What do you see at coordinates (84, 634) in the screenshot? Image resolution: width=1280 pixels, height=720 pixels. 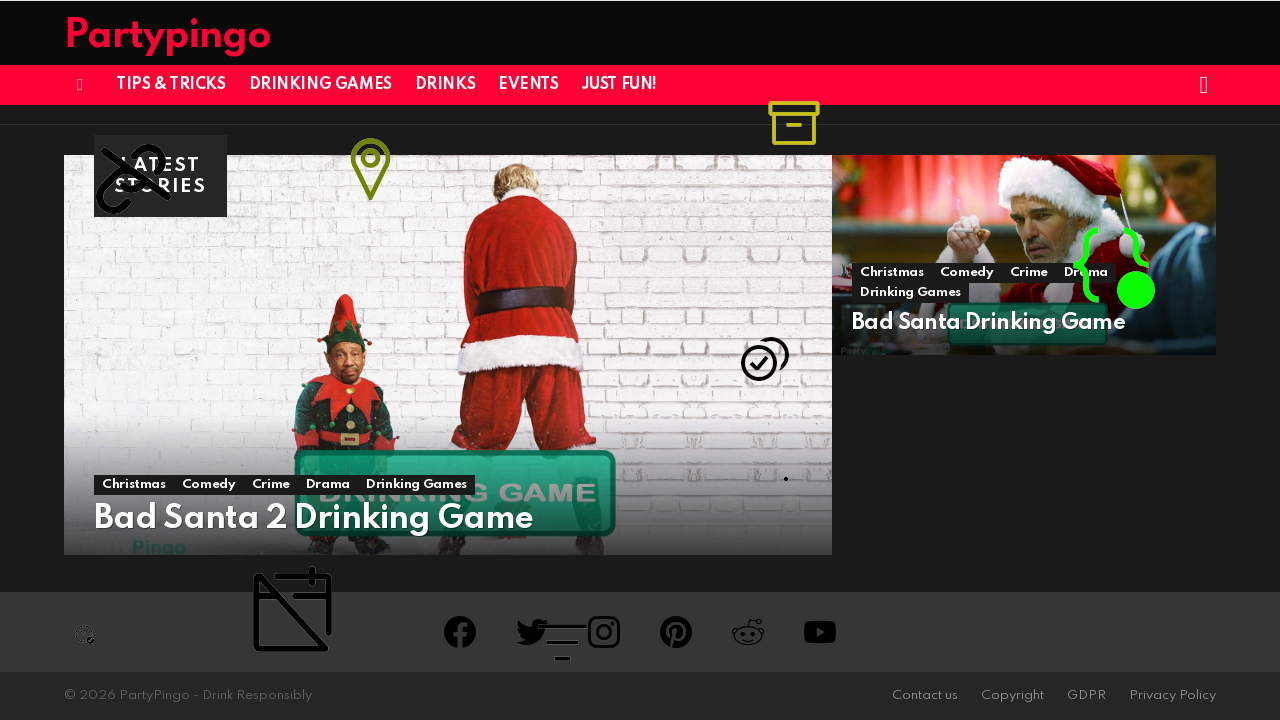 I see `active navigation or orientation mode` at bounding box center [84, 634].